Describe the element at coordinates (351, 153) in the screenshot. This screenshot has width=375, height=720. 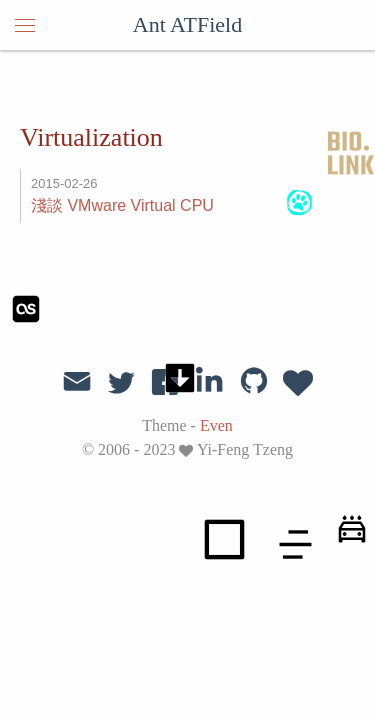
I see `link to biolink profile` at that location.